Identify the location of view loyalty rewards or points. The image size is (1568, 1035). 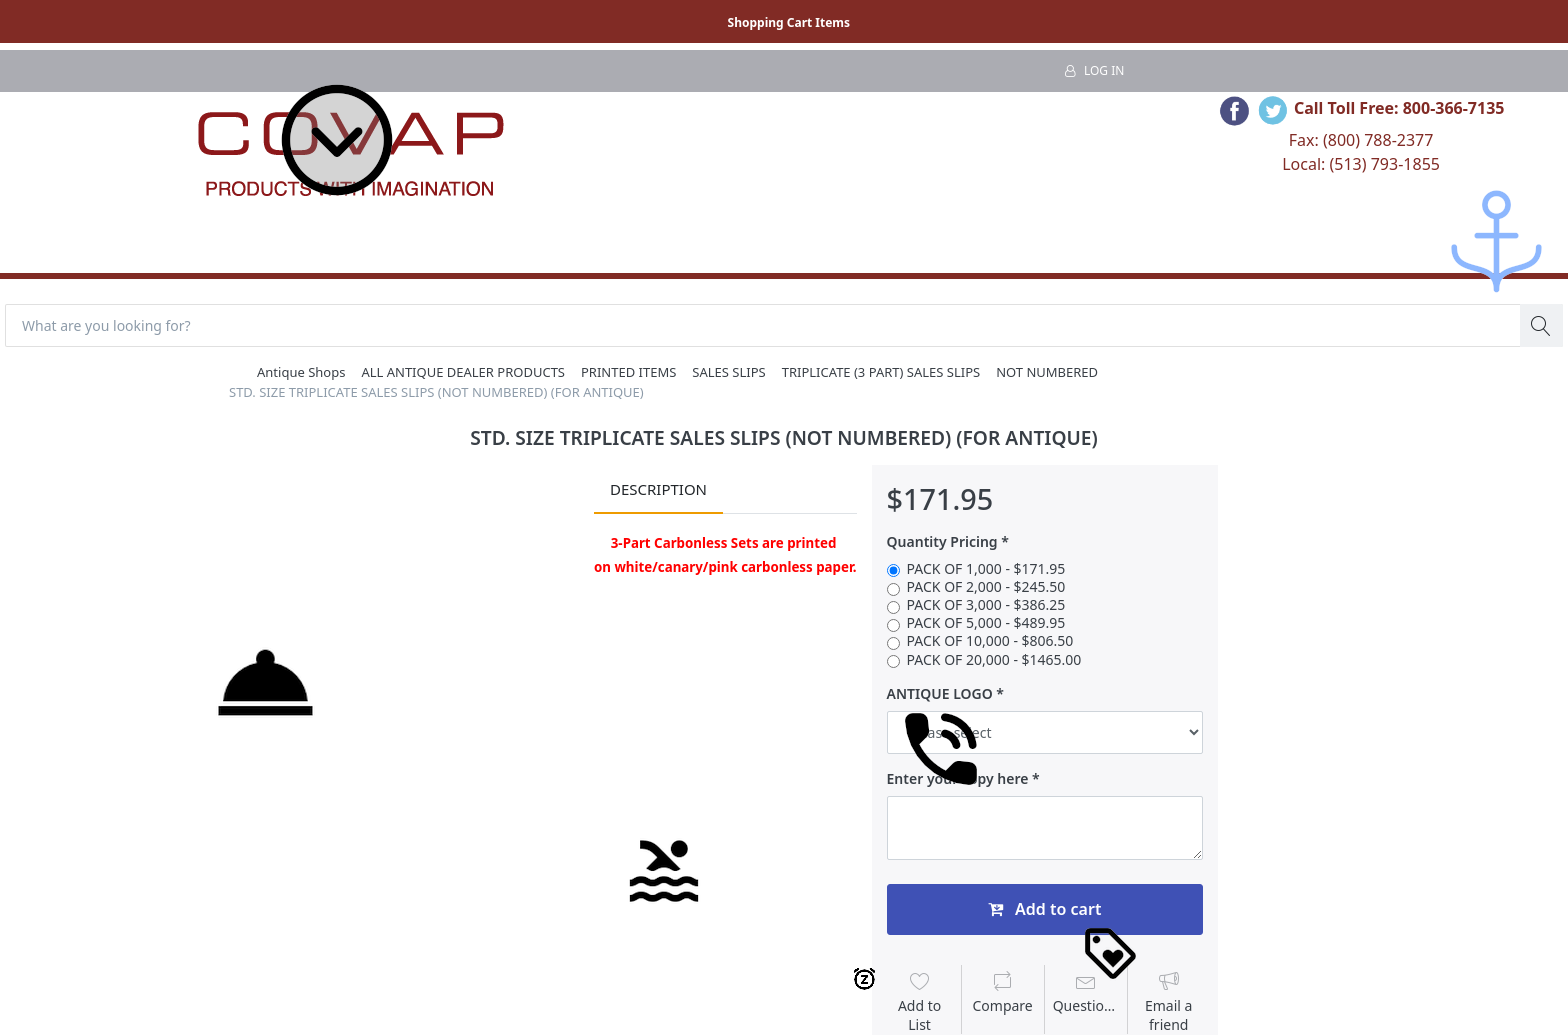
(1110, 953).